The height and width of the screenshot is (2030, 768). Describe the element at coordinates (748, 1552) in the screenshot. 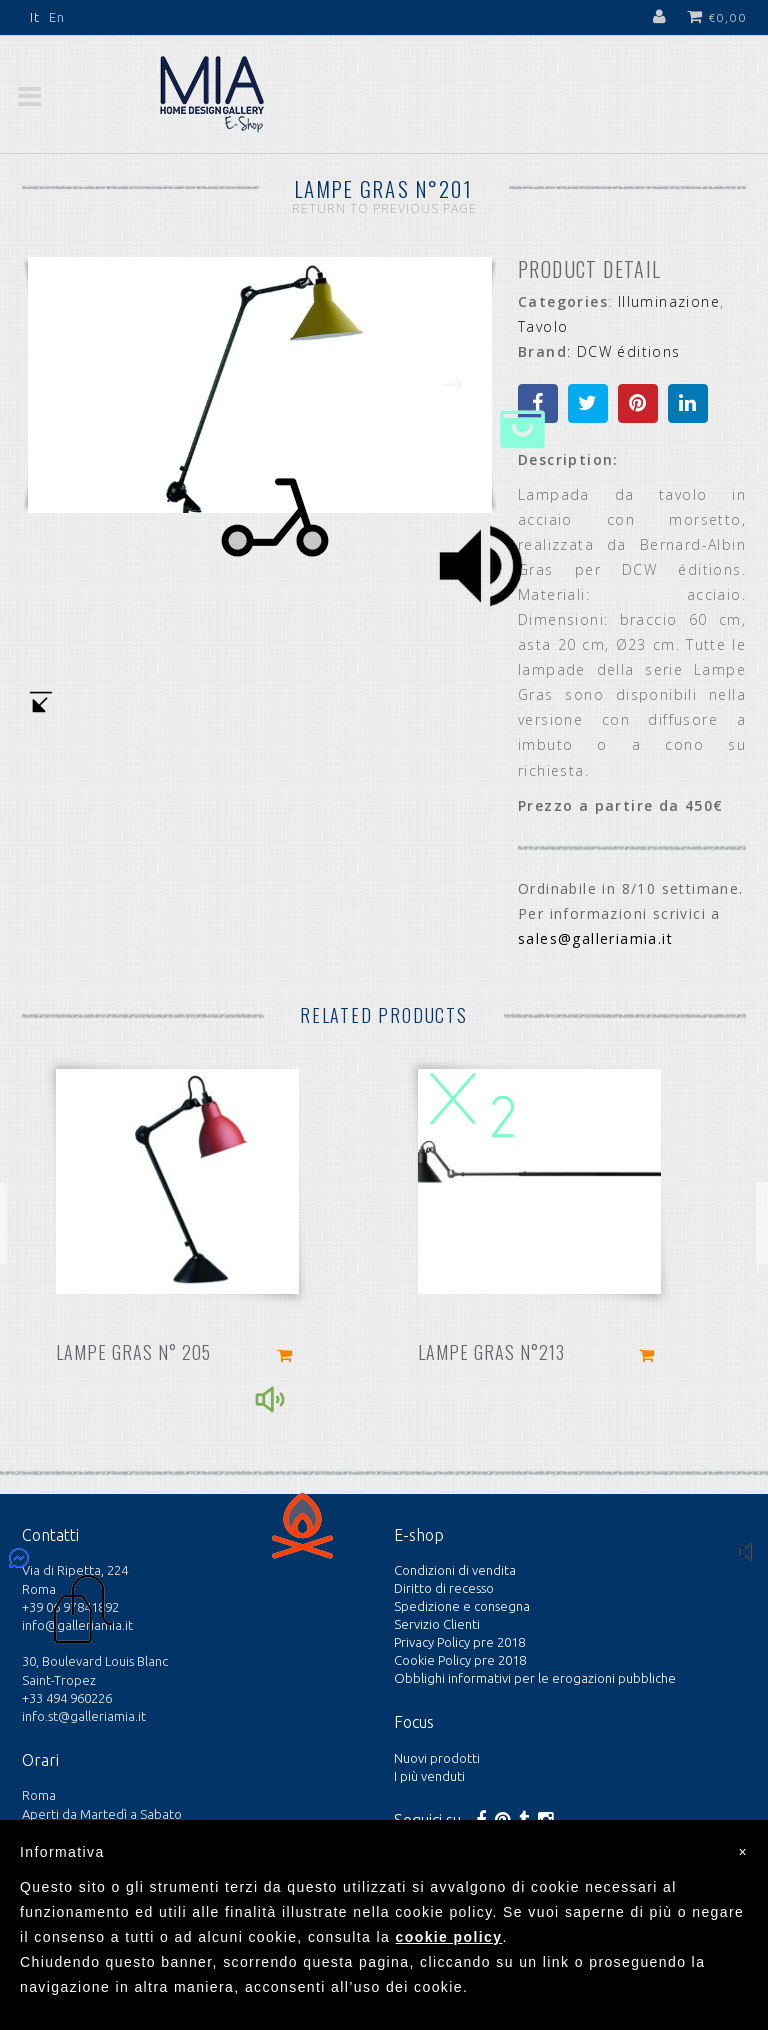

I see `speaker with no audio output` at that location.